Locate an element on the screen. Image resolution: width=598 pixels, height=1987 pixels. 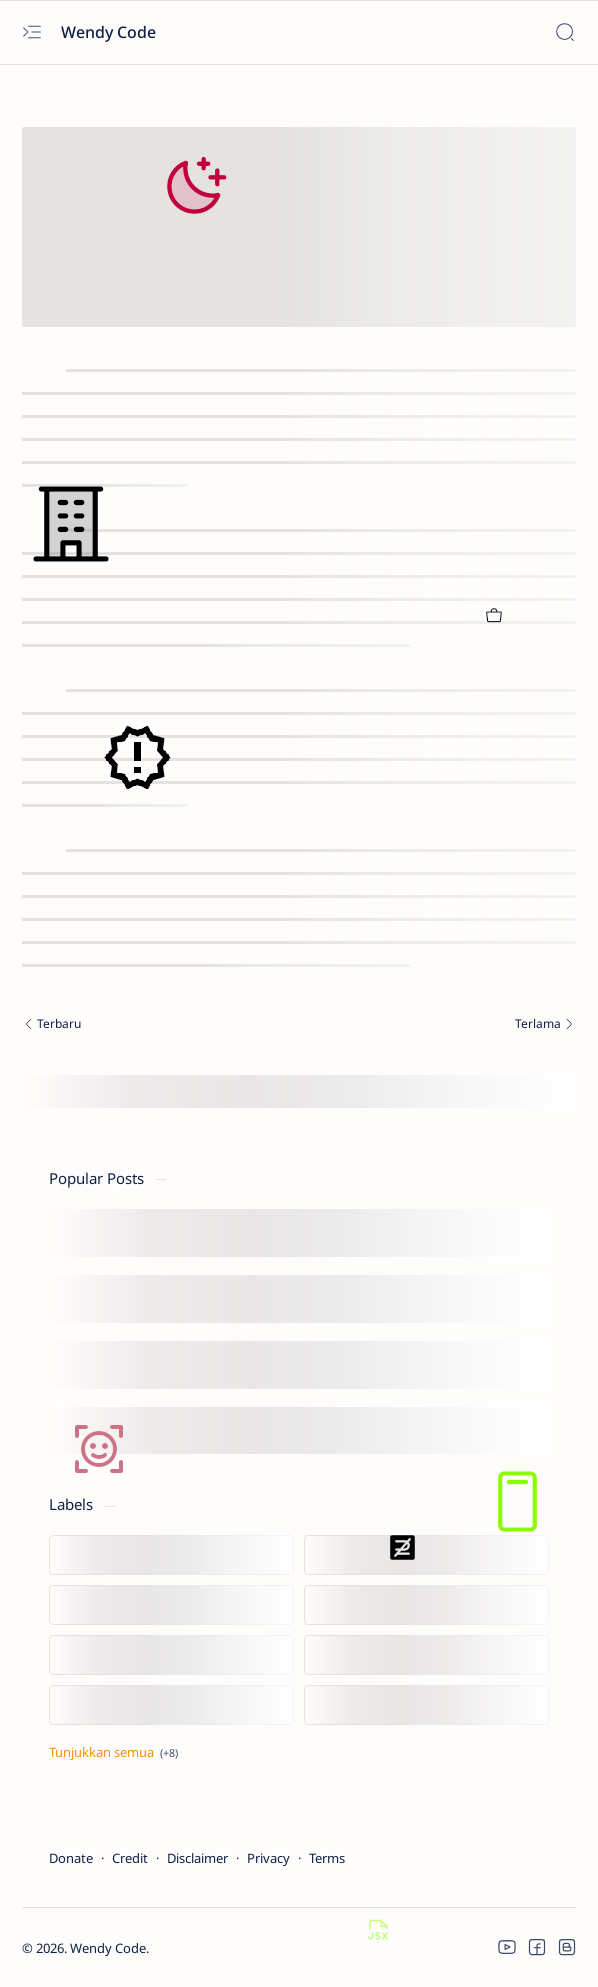
indicates new or recently added content is located at coordinates (137, 757).